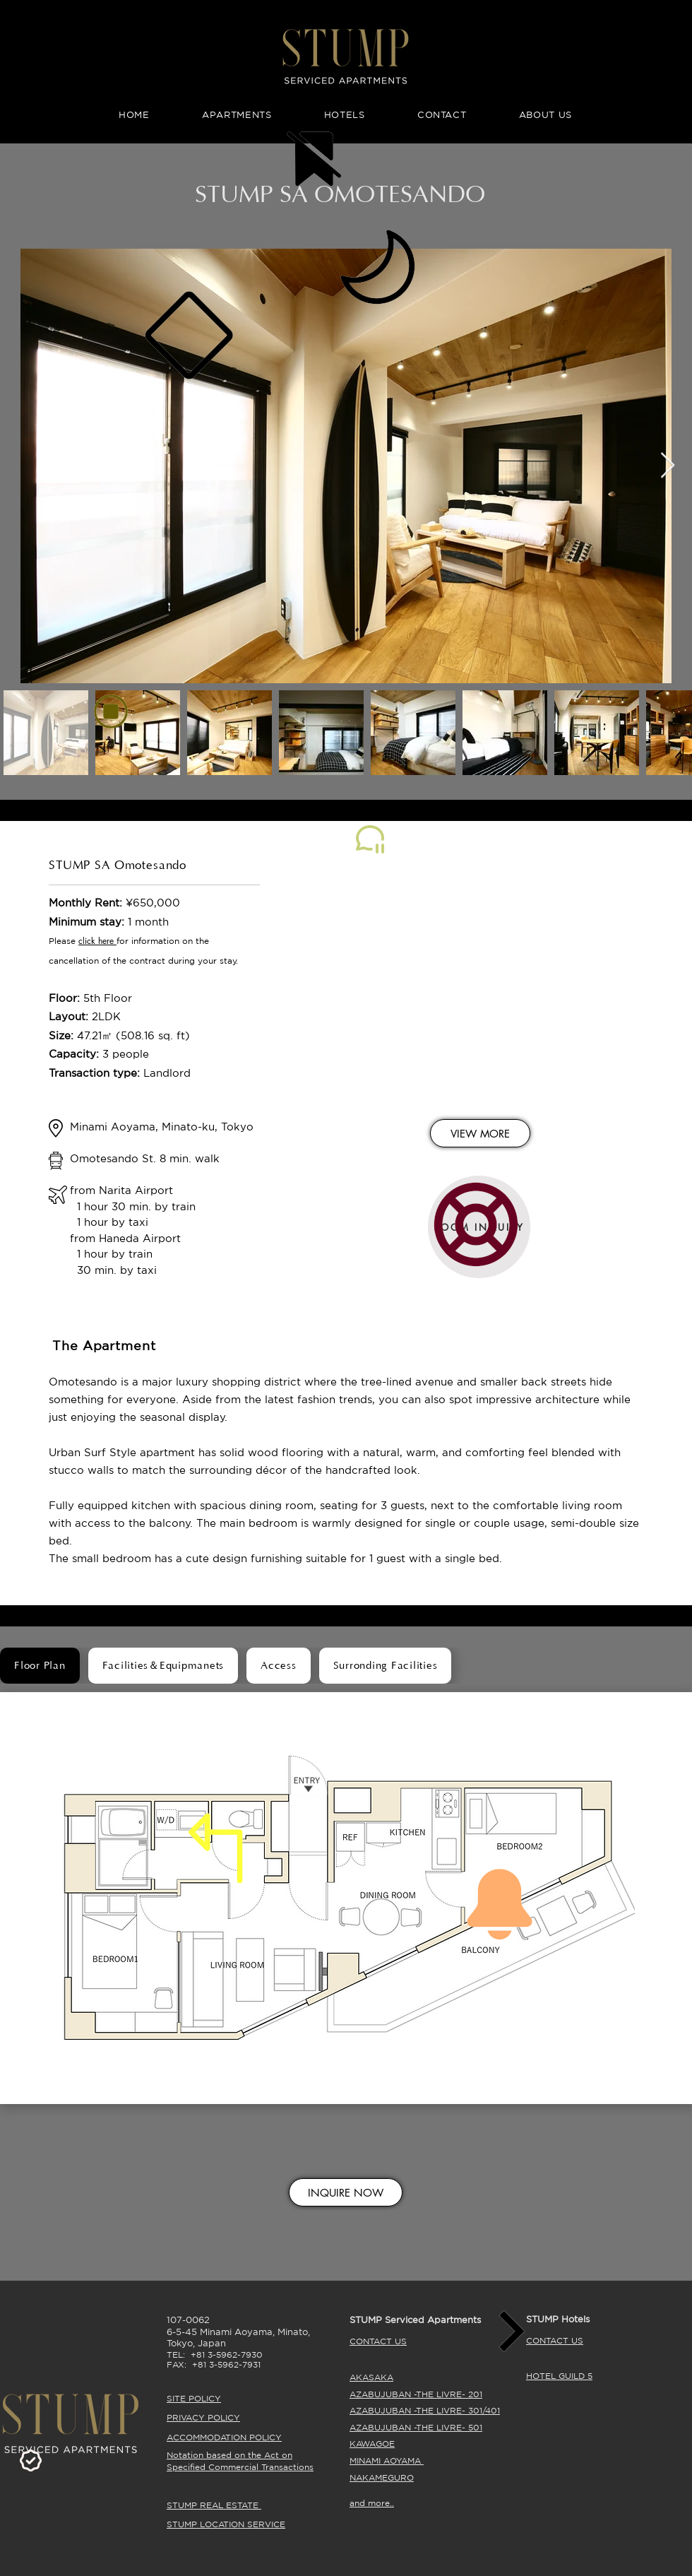 The width and height of the screenshot is (692, 2576). I want to click on remove from bookmarks, so click(314, 159).